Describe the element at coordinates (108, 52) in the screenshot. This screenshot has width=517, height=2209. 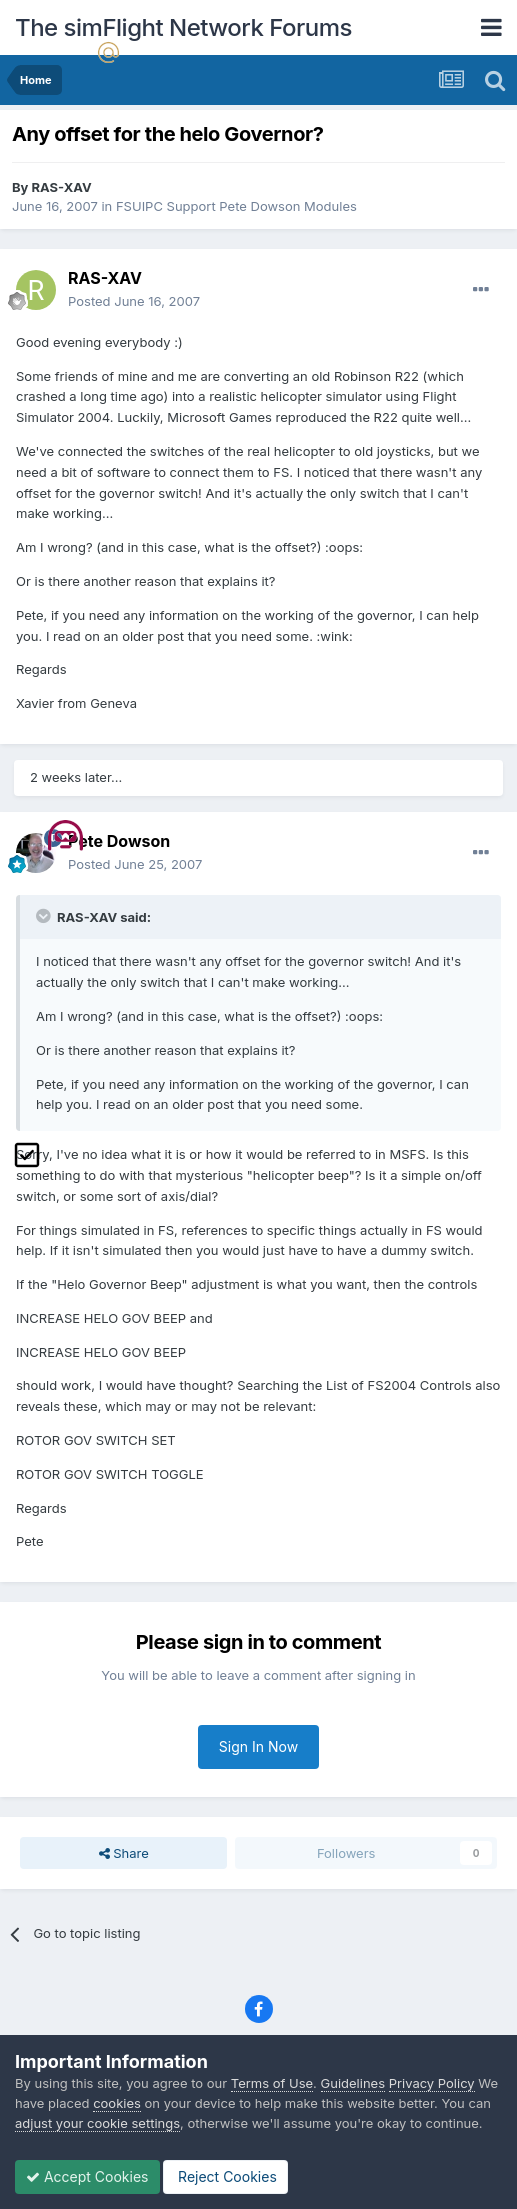
I see `mention or tag a user` at that location.